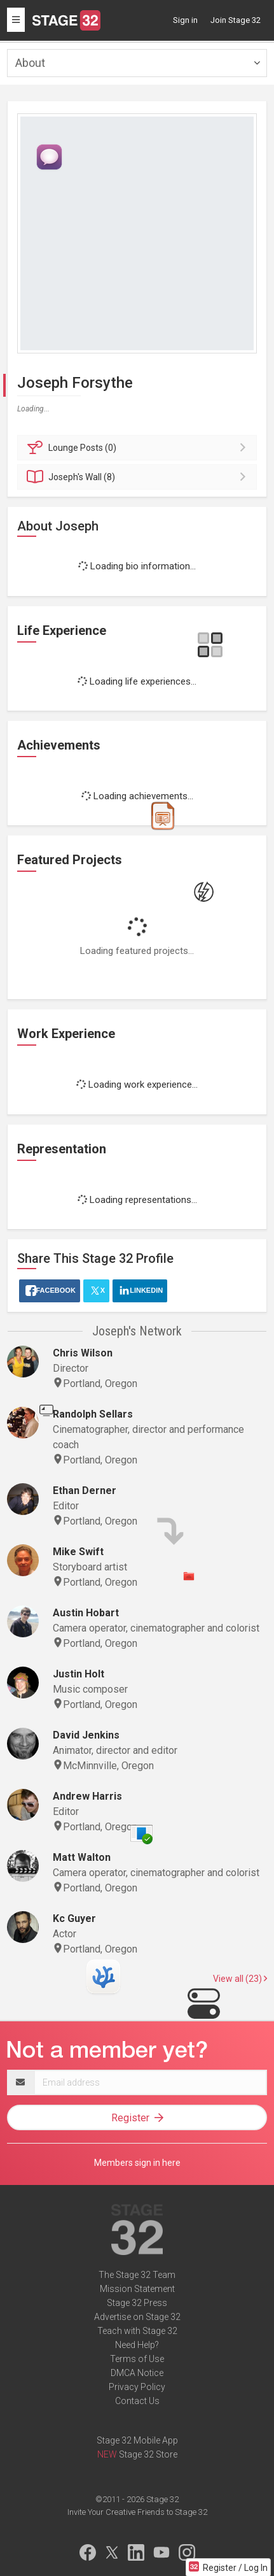 The width and height of the screenshot is (274, 2576). What do you see at coordinates (203, 2002) in the screenshot?
I see `access system tweaks and customization settings` at bounding box center [203, 2002].